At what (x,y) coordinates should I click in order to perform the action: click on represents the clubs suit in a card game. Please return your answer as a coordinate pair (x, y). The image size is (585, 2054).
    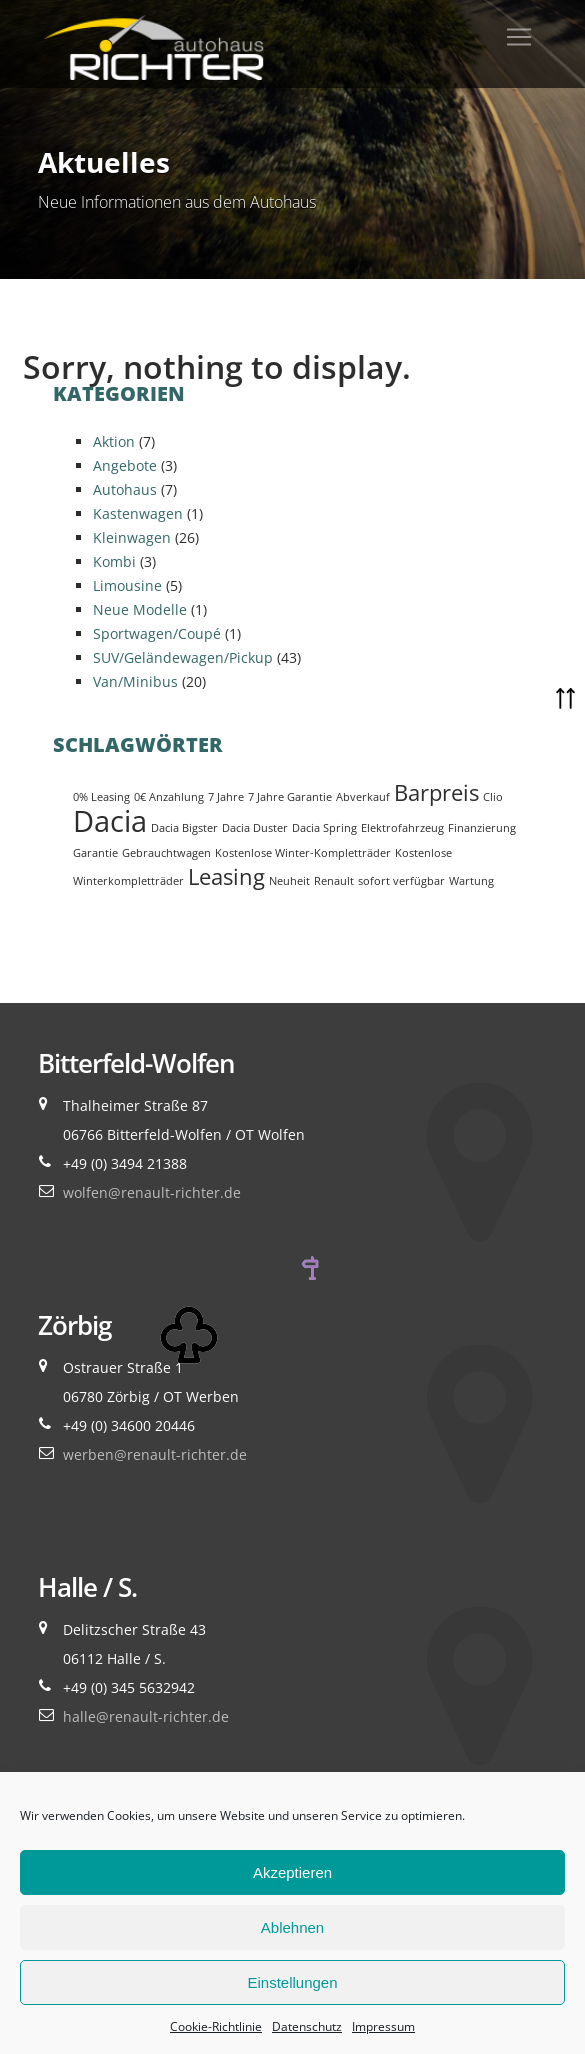
    Looking at the image, I should click on (189, 1335).